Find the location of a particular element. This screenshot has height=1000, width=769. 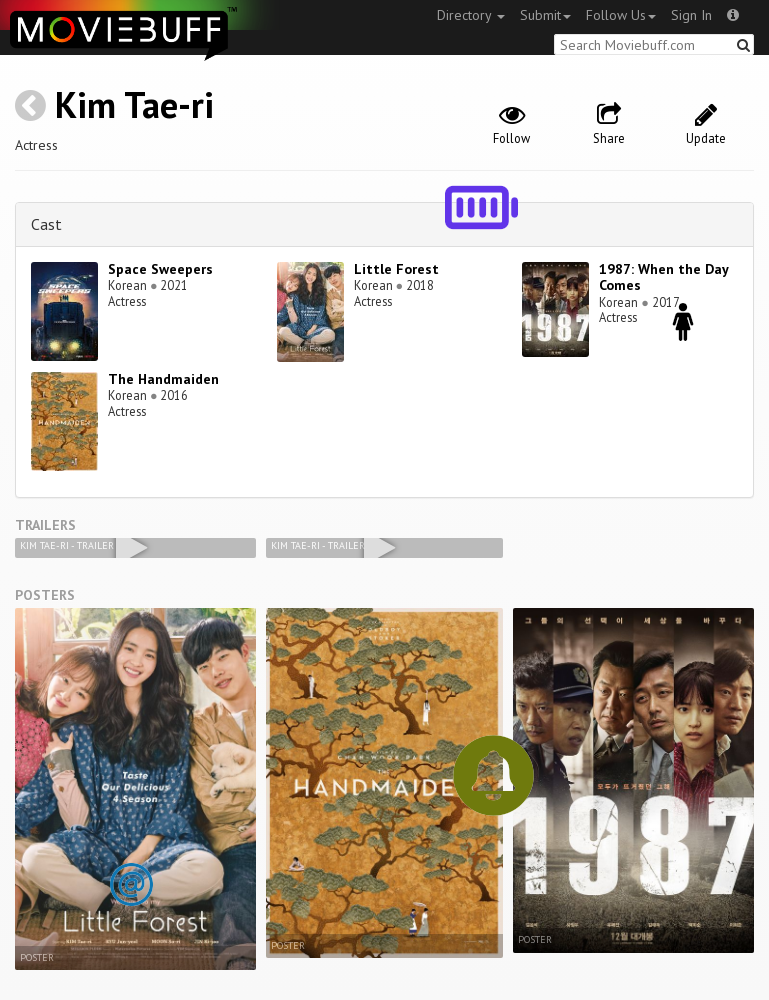

indicates battery is fully charged is located at coordinates (481, 207).